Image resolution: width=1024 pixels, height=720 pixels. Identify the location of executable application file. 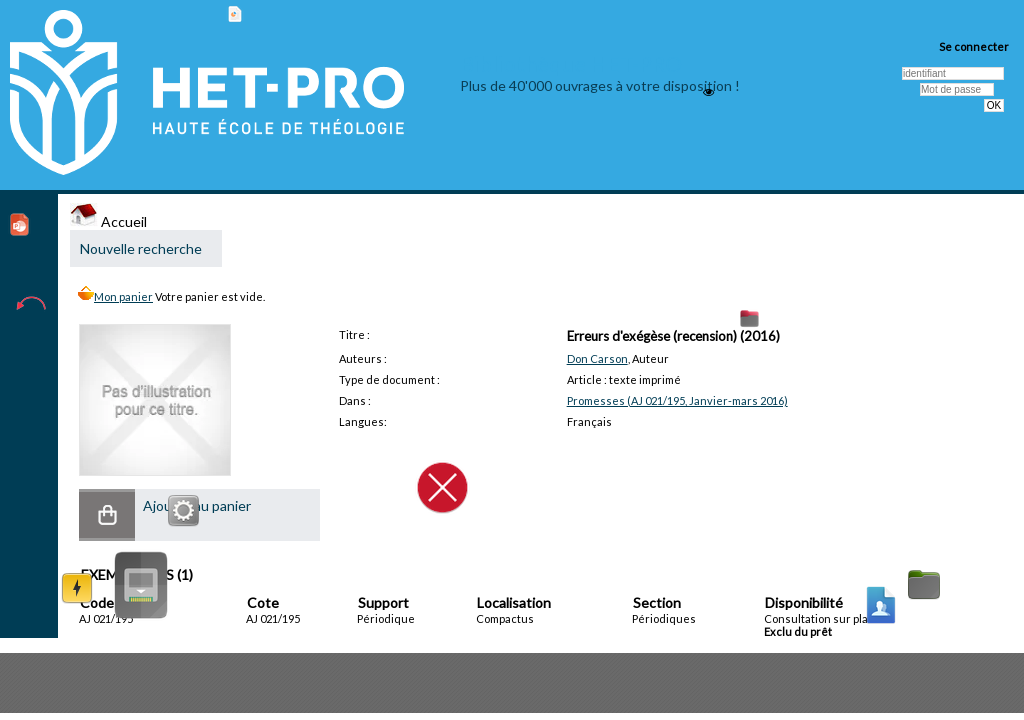
(183, 510).